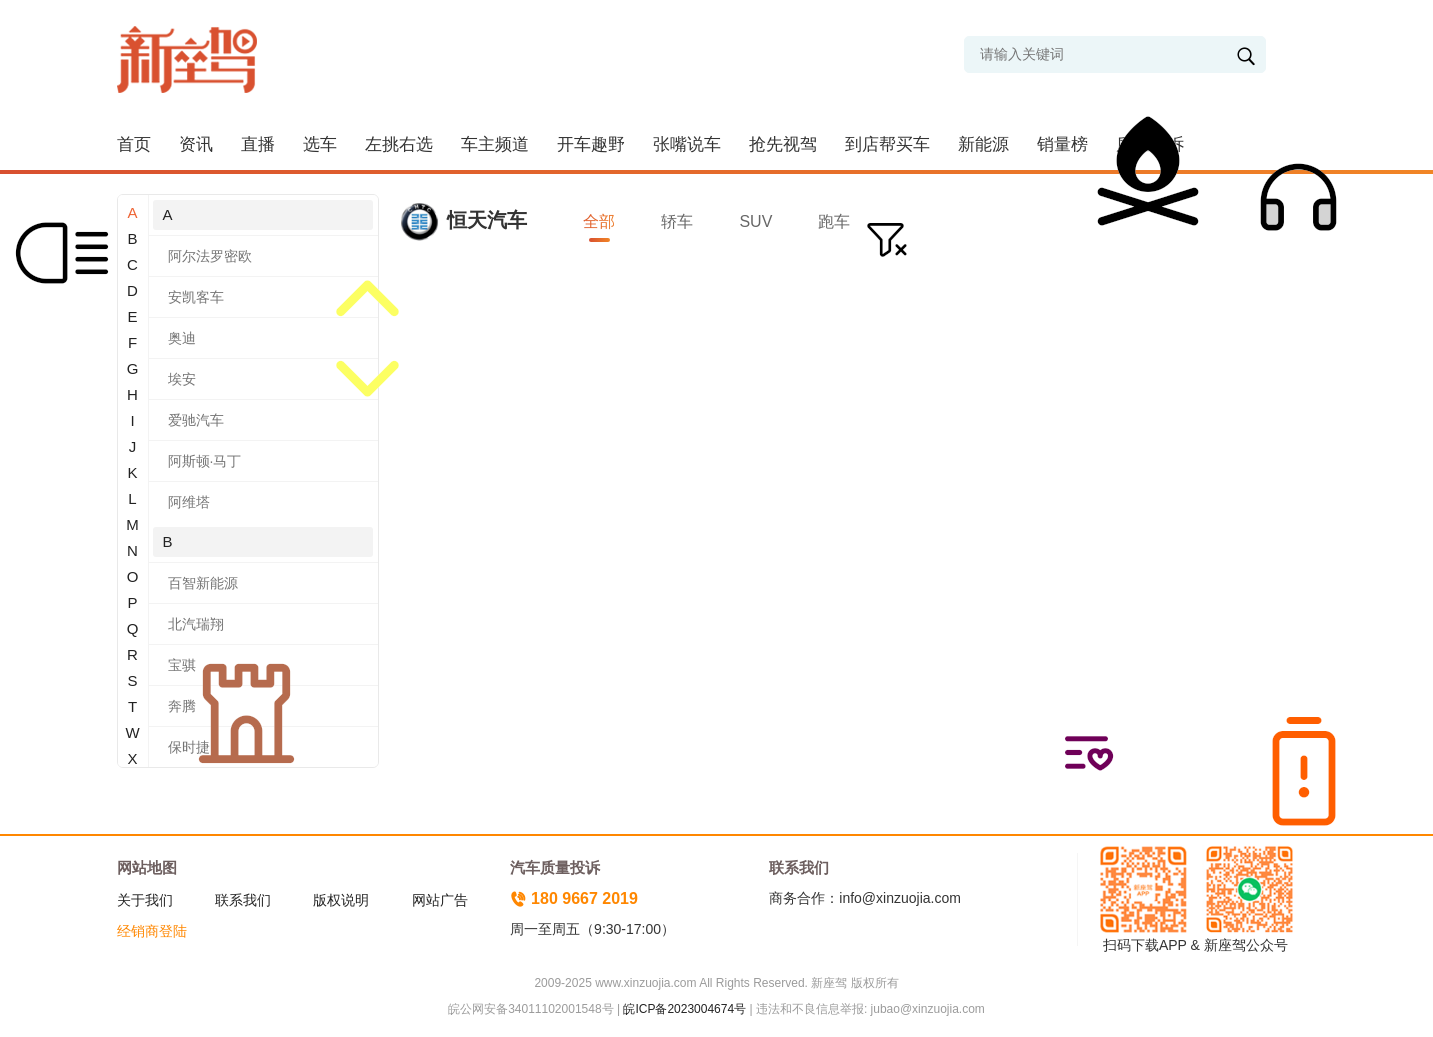 The image size is (1433, 1037). What do you see at coordinates (1304, 773) in the screenshot?
I see `indicates low battery warning` at bounding box center [1304, 773].